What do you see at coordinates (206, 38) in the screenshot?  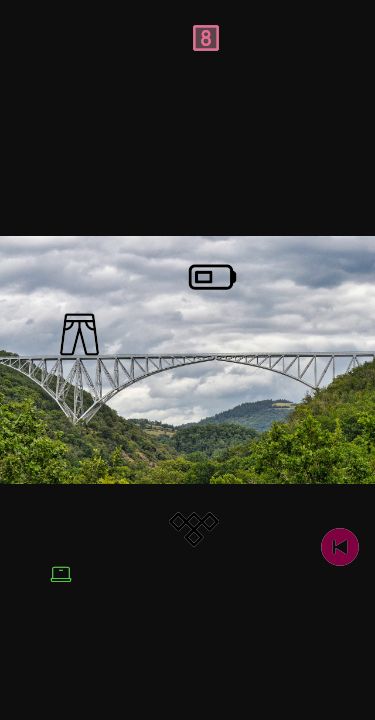 I see `select or input the number eight` at bounding box center [206, 38].